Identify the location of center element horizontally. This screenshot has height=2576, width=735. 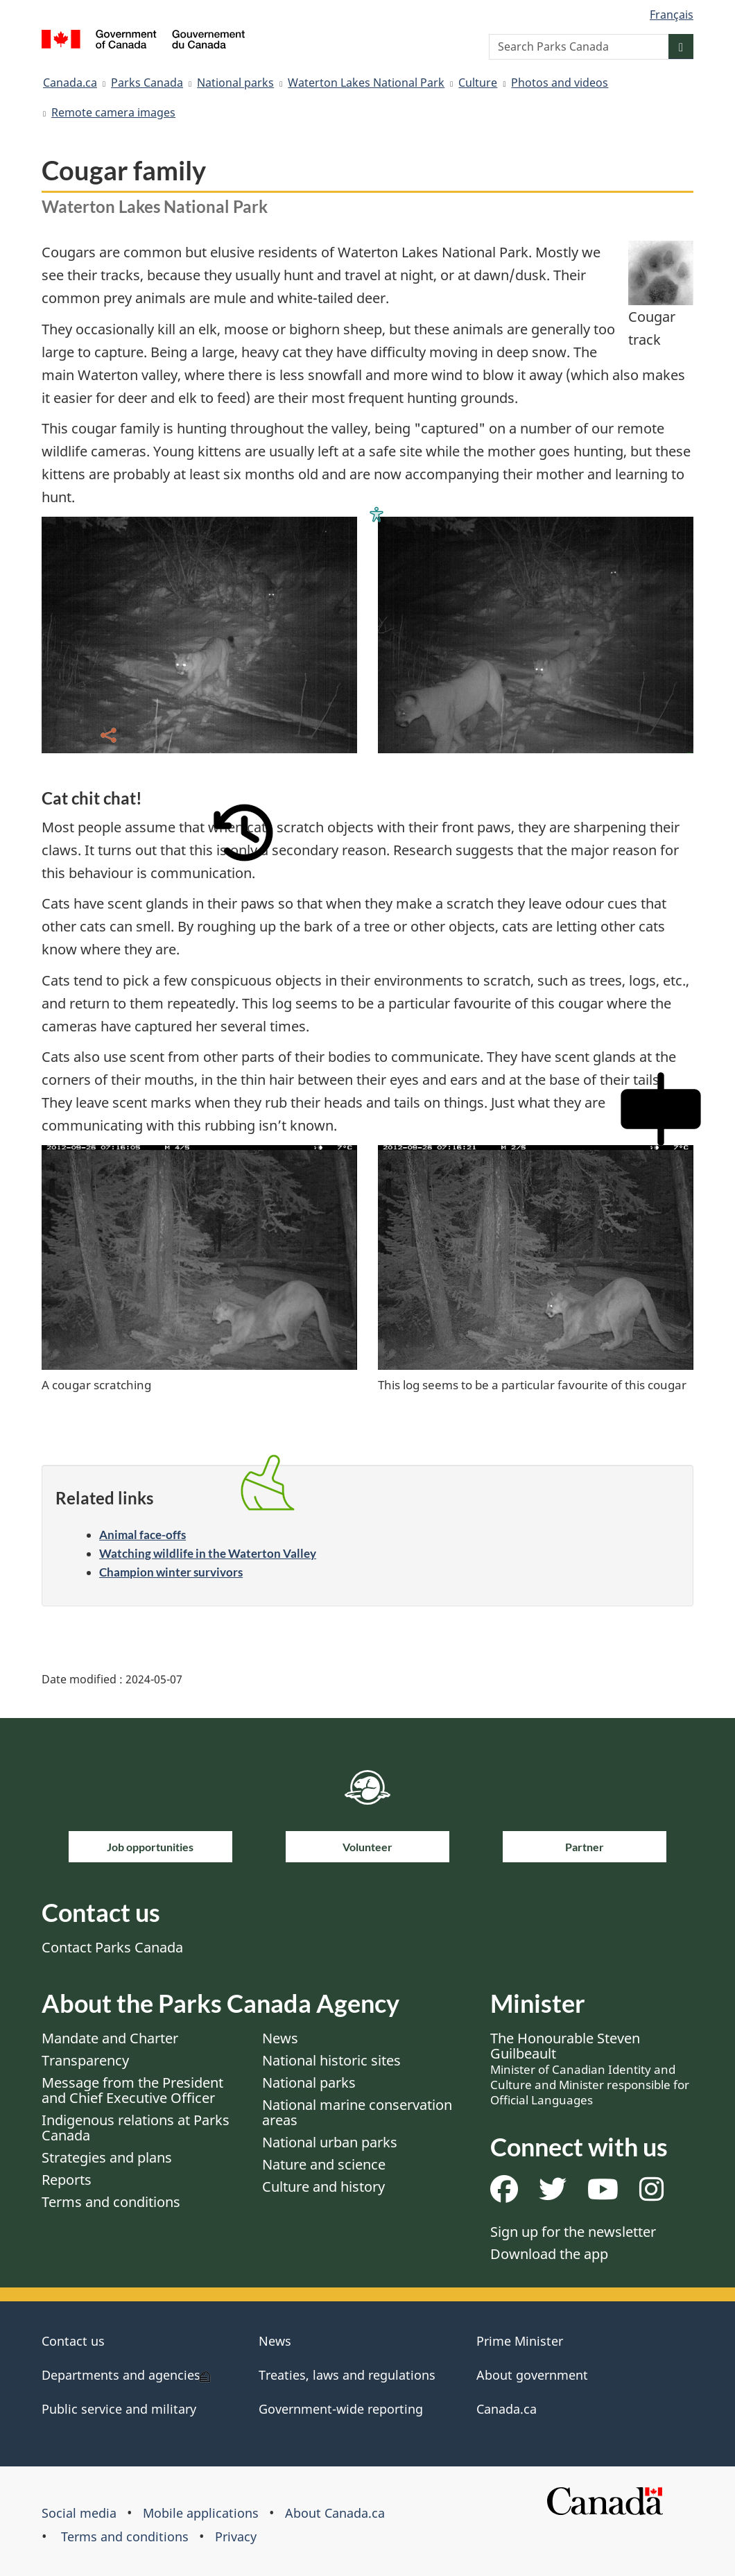
(661, 1109).